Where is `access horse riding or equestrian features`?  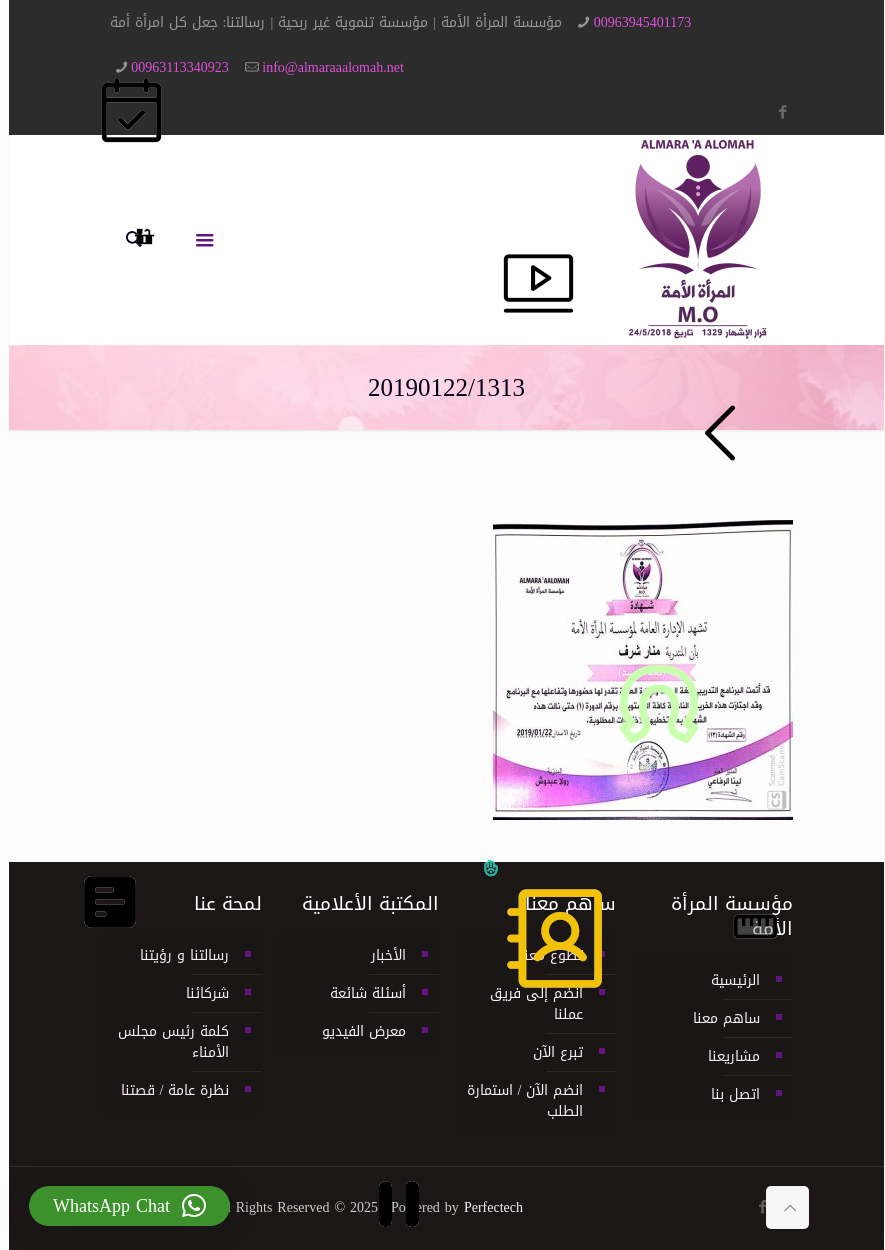 access horse riding or equestrian features is located at coordinates (659, 704).